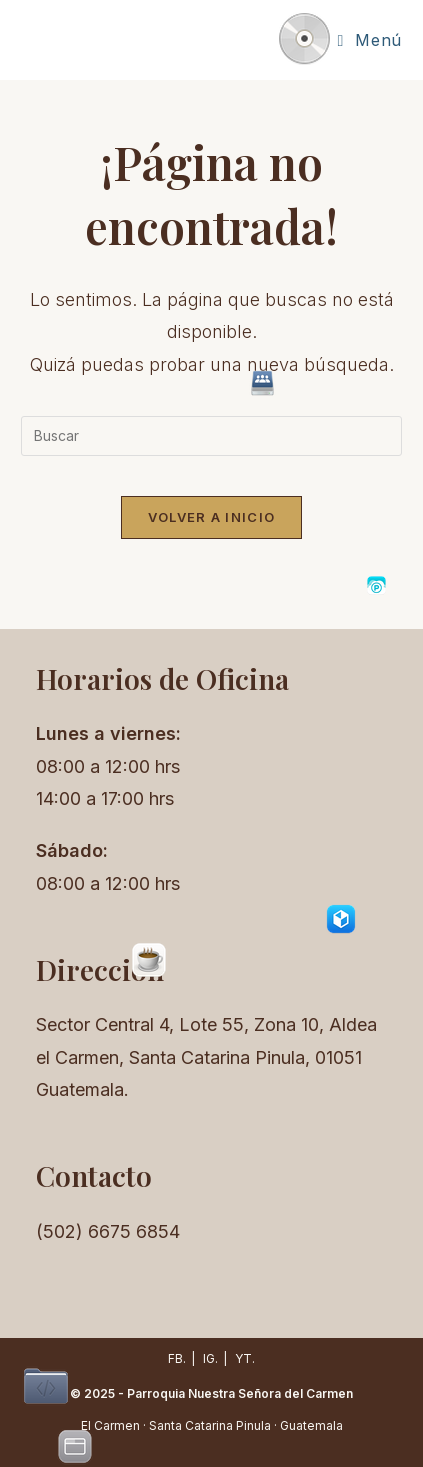  I want to click on indicates a rewritable CD-RW disc, so click(304, 38).